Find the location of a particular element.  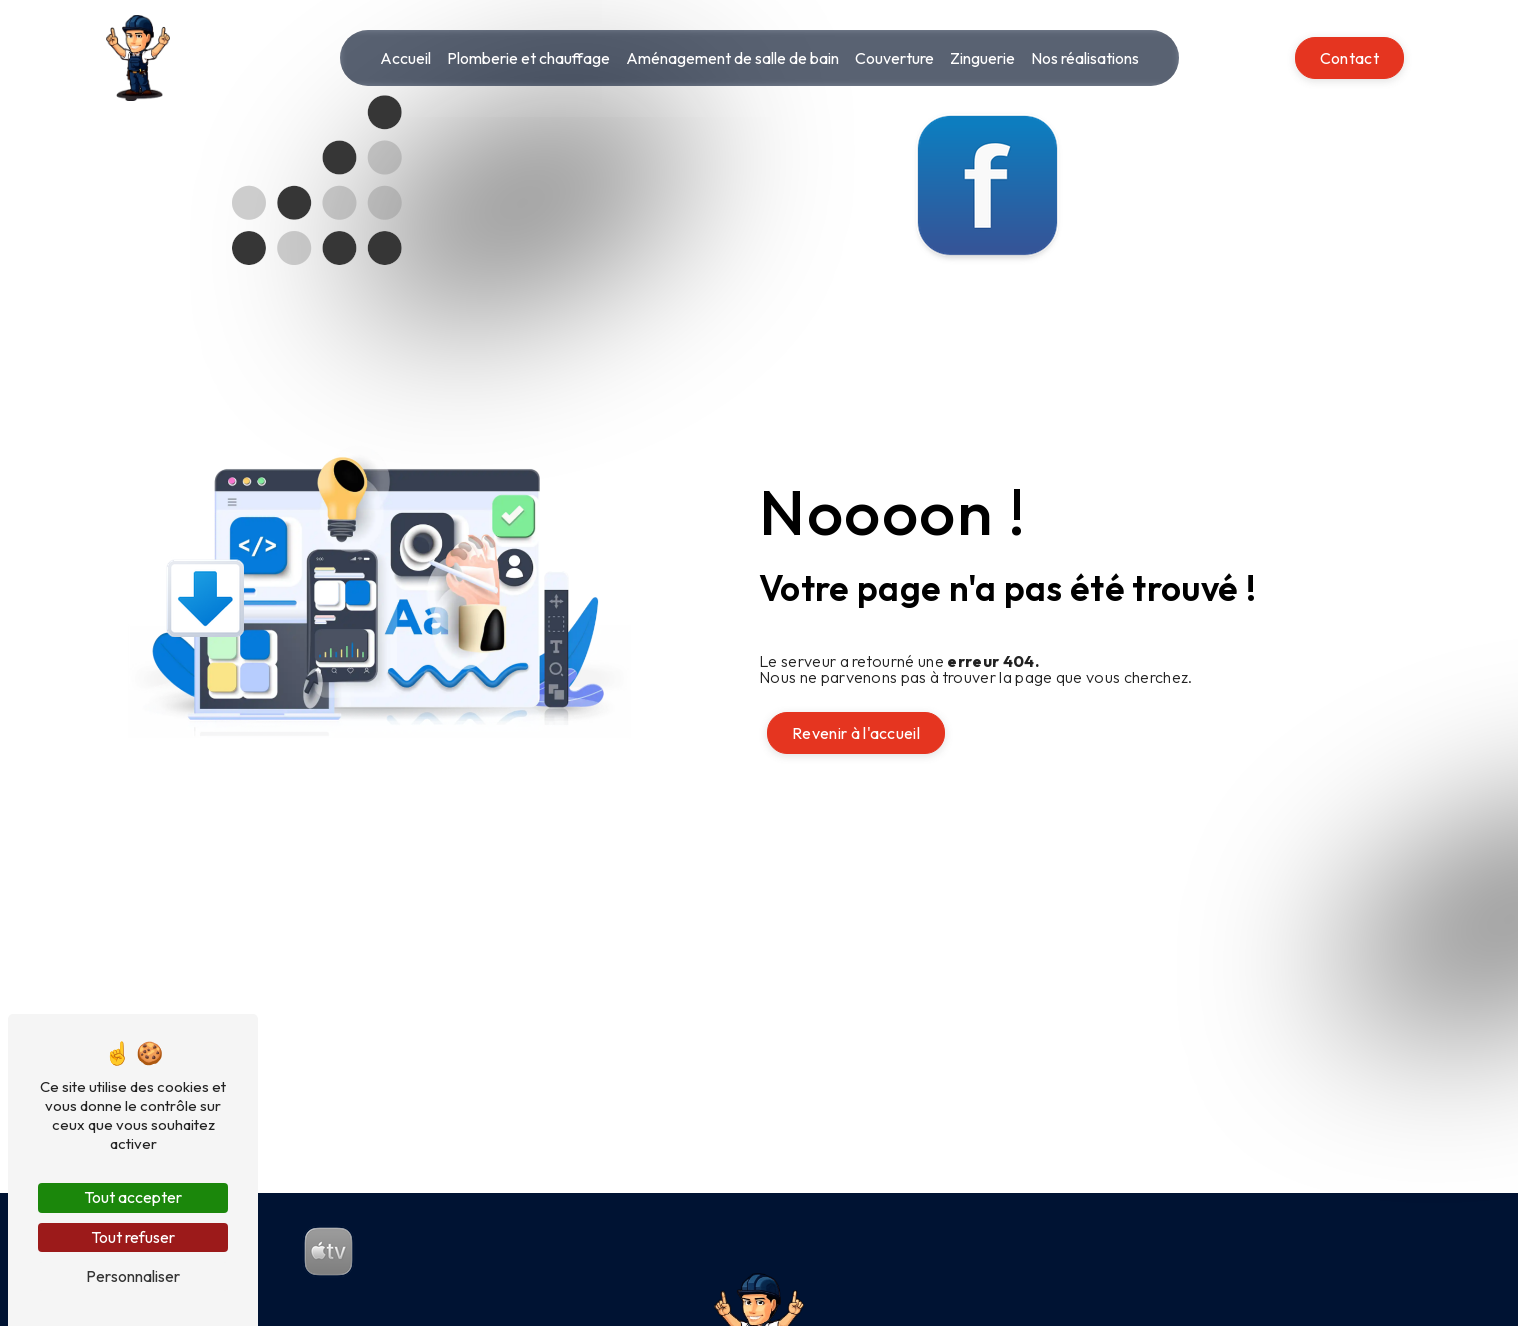

download in progress indicator is located at coordinates (145, 538).